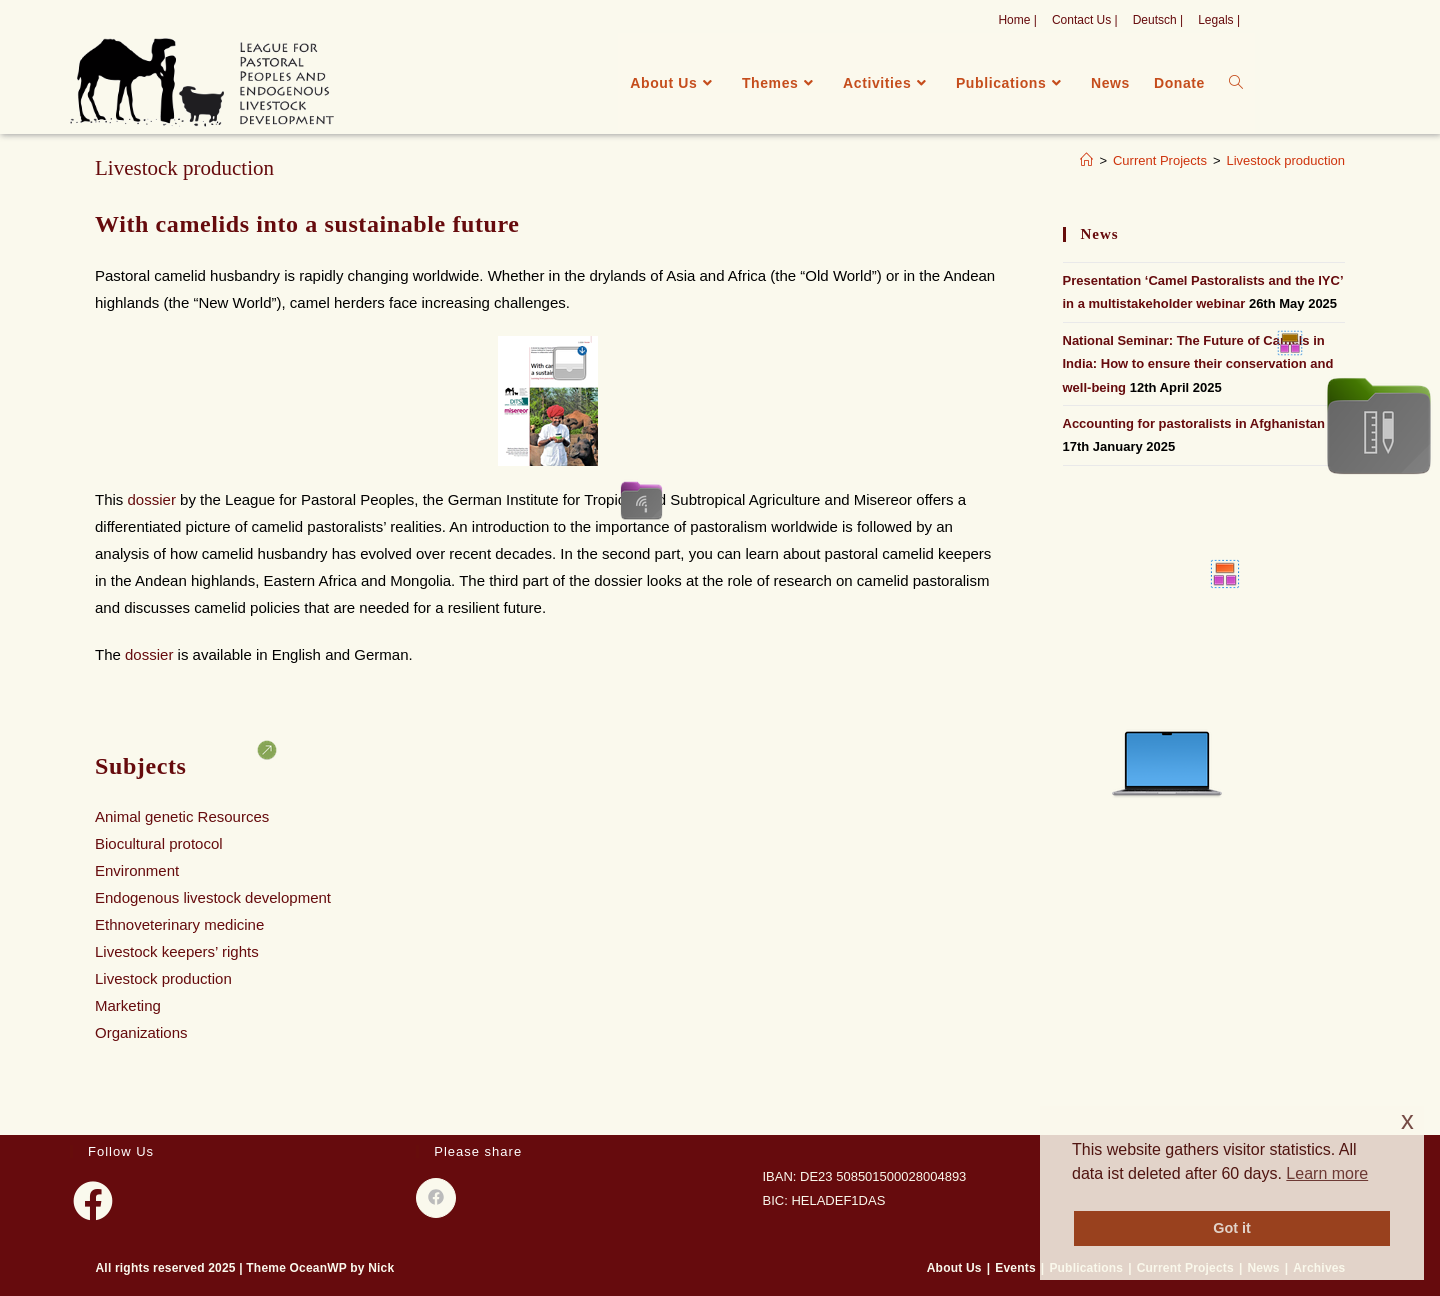 This screenshot has width=1440, height=1296. Describe the element at coordinates (1290, 343) in the screenshot. I see `select all items in the current view` at that location.